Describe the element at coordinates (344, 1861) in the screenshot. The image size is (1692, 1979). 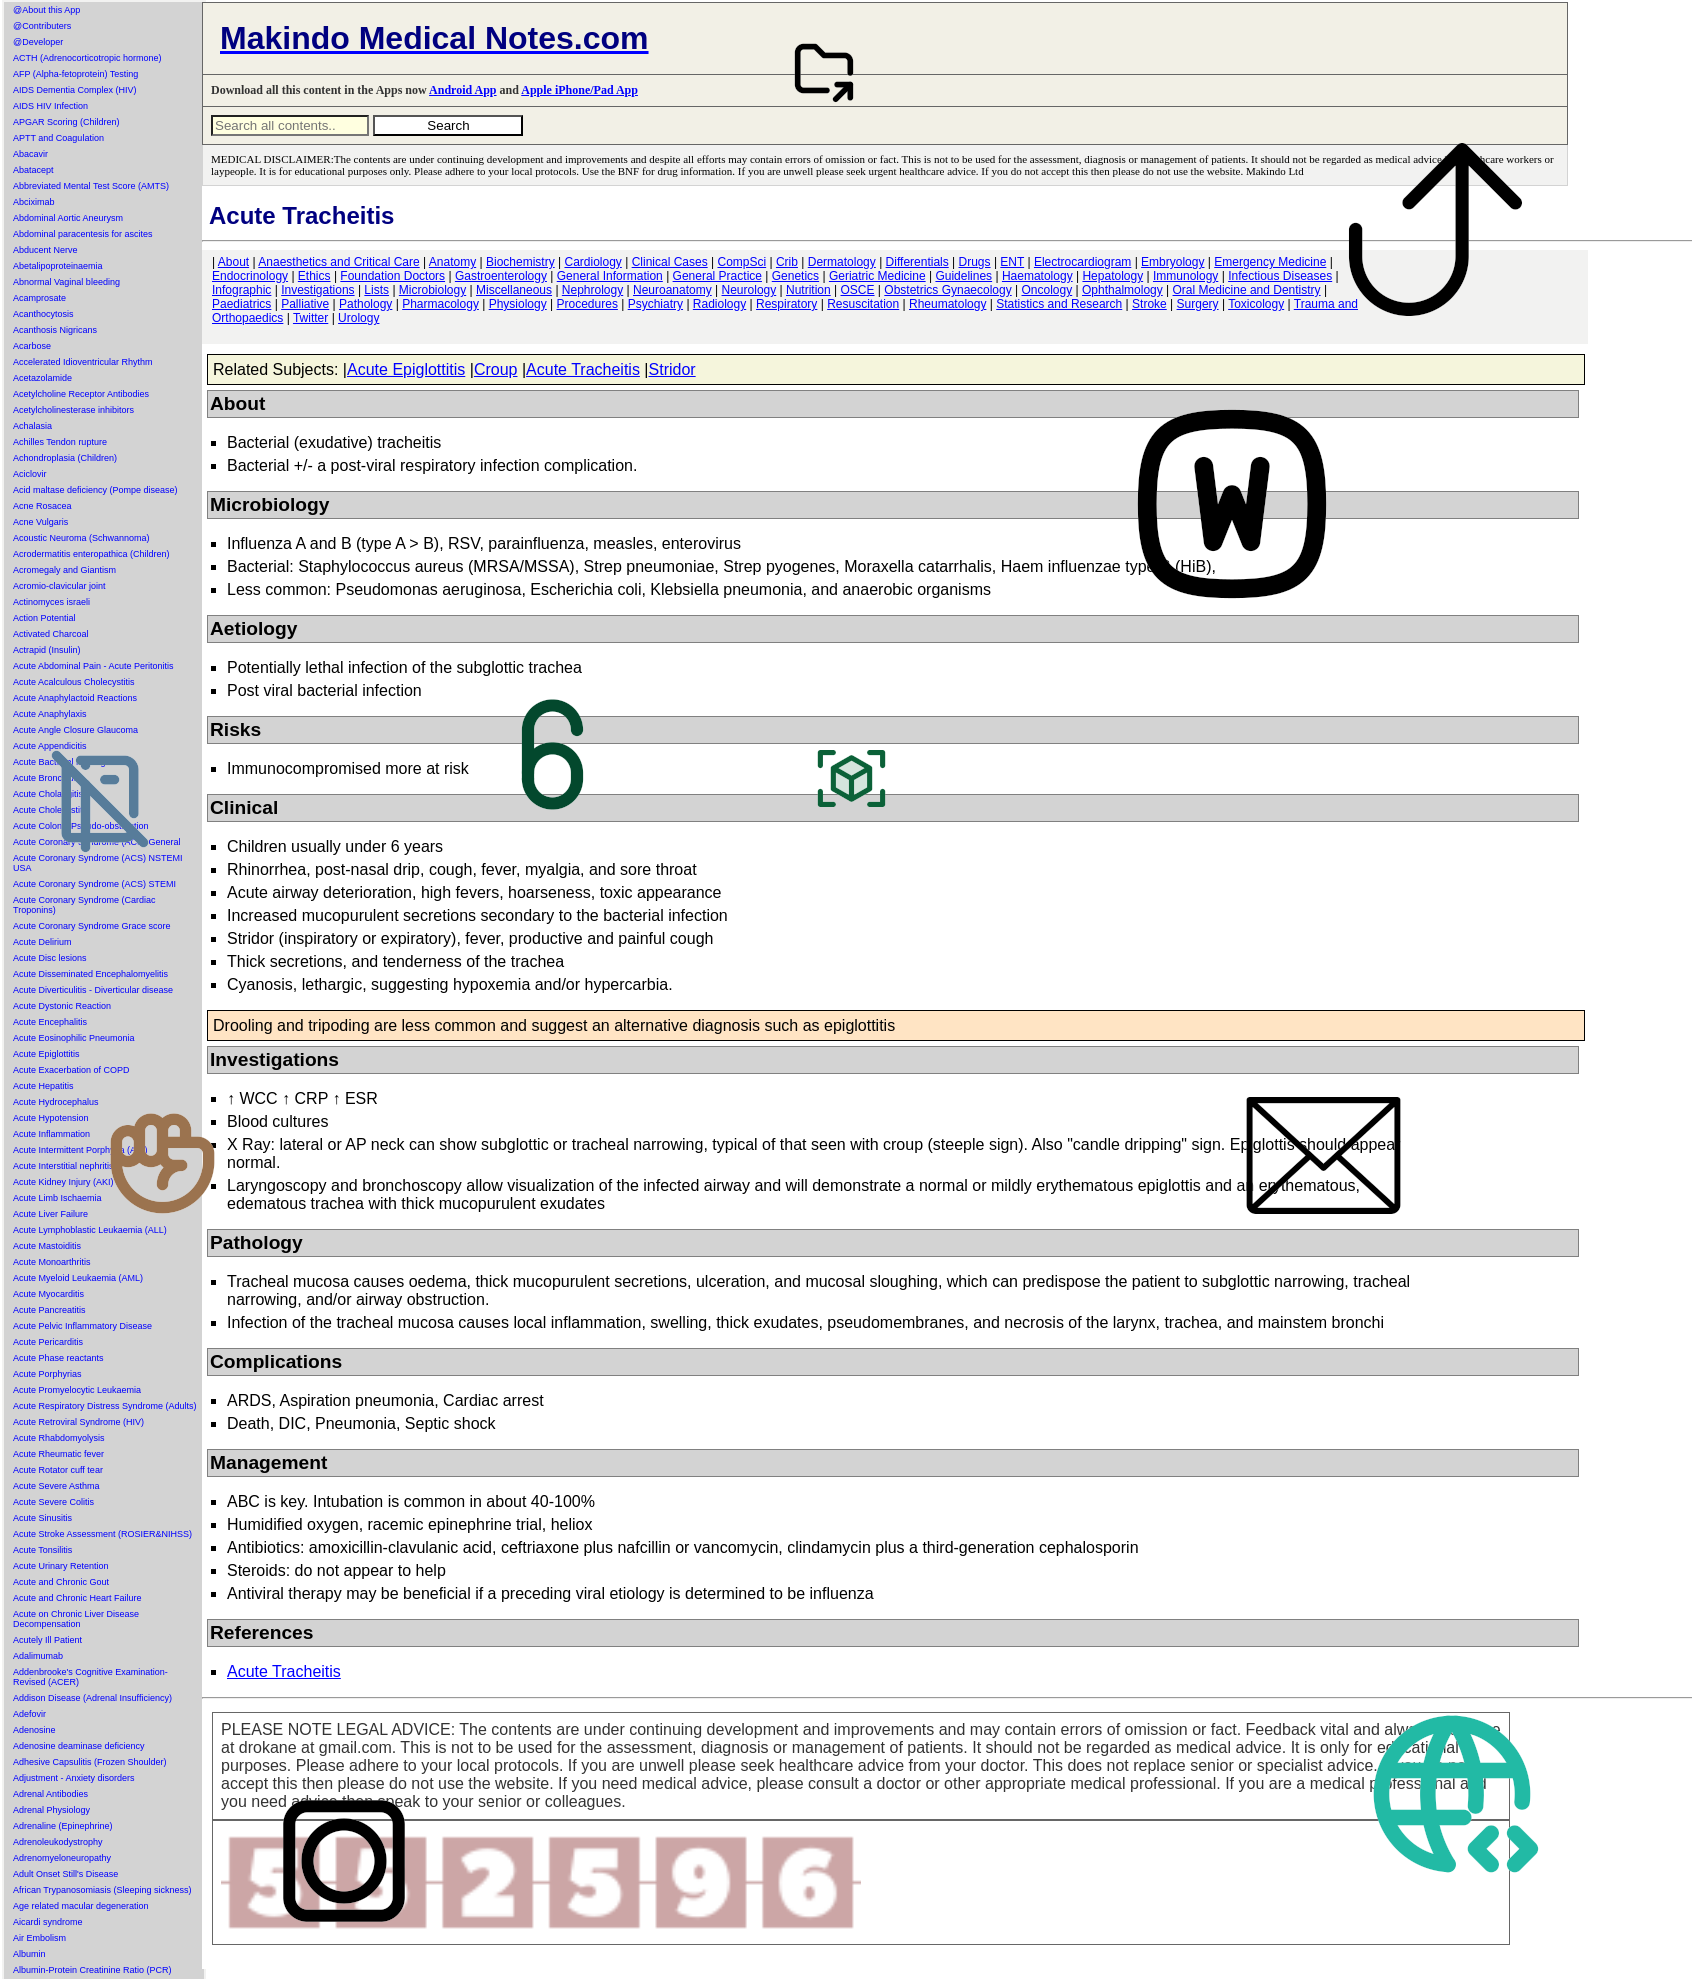
I see `tumble dry laundry care instruction` at that location.